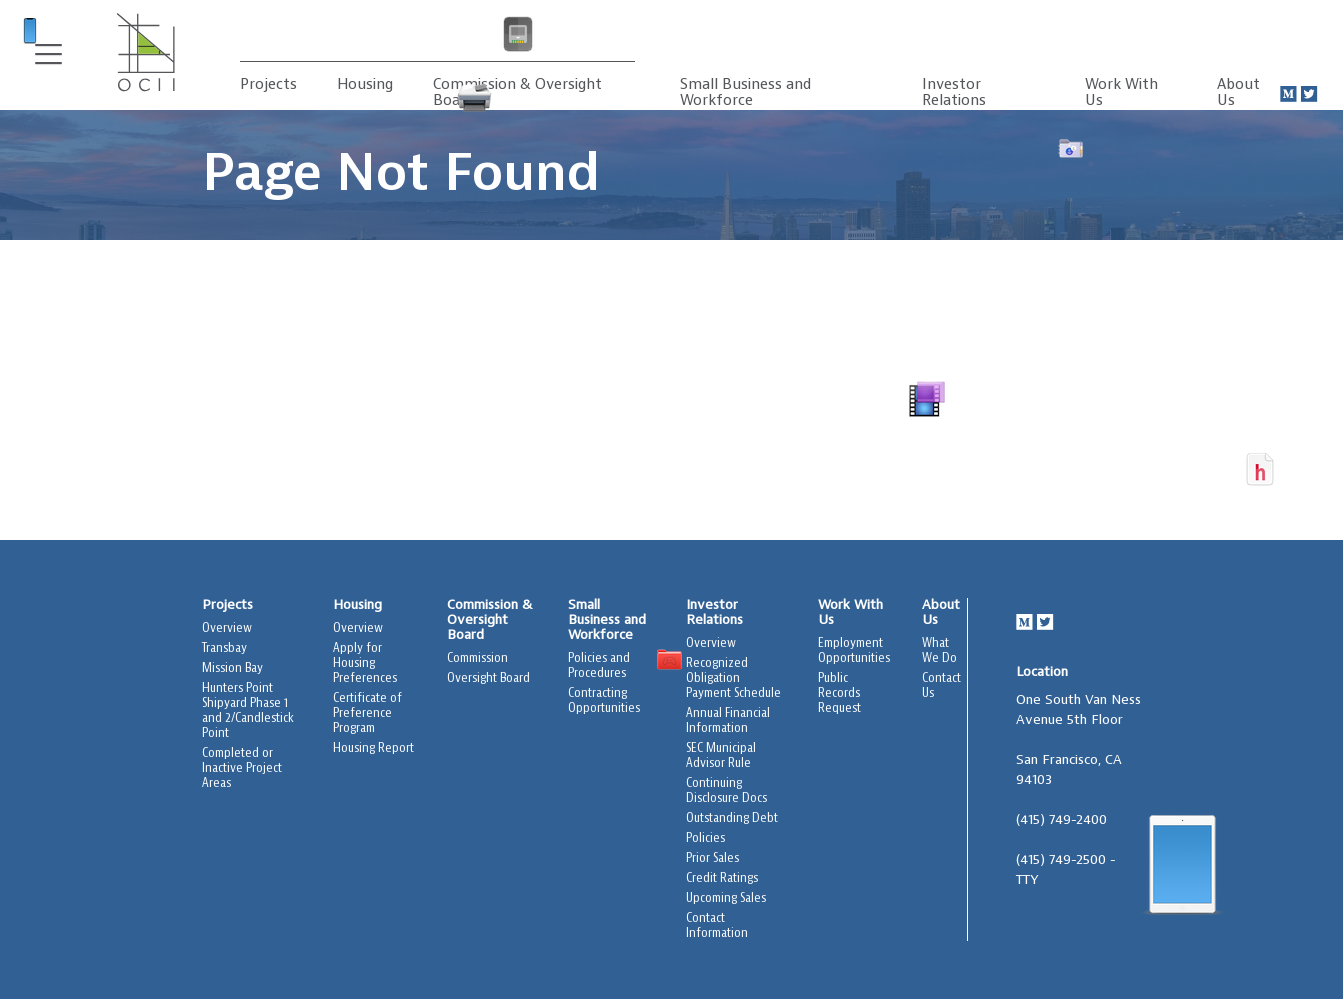 The image size is (1343, 999). I want to click on open your games folder, so click(669, 659).